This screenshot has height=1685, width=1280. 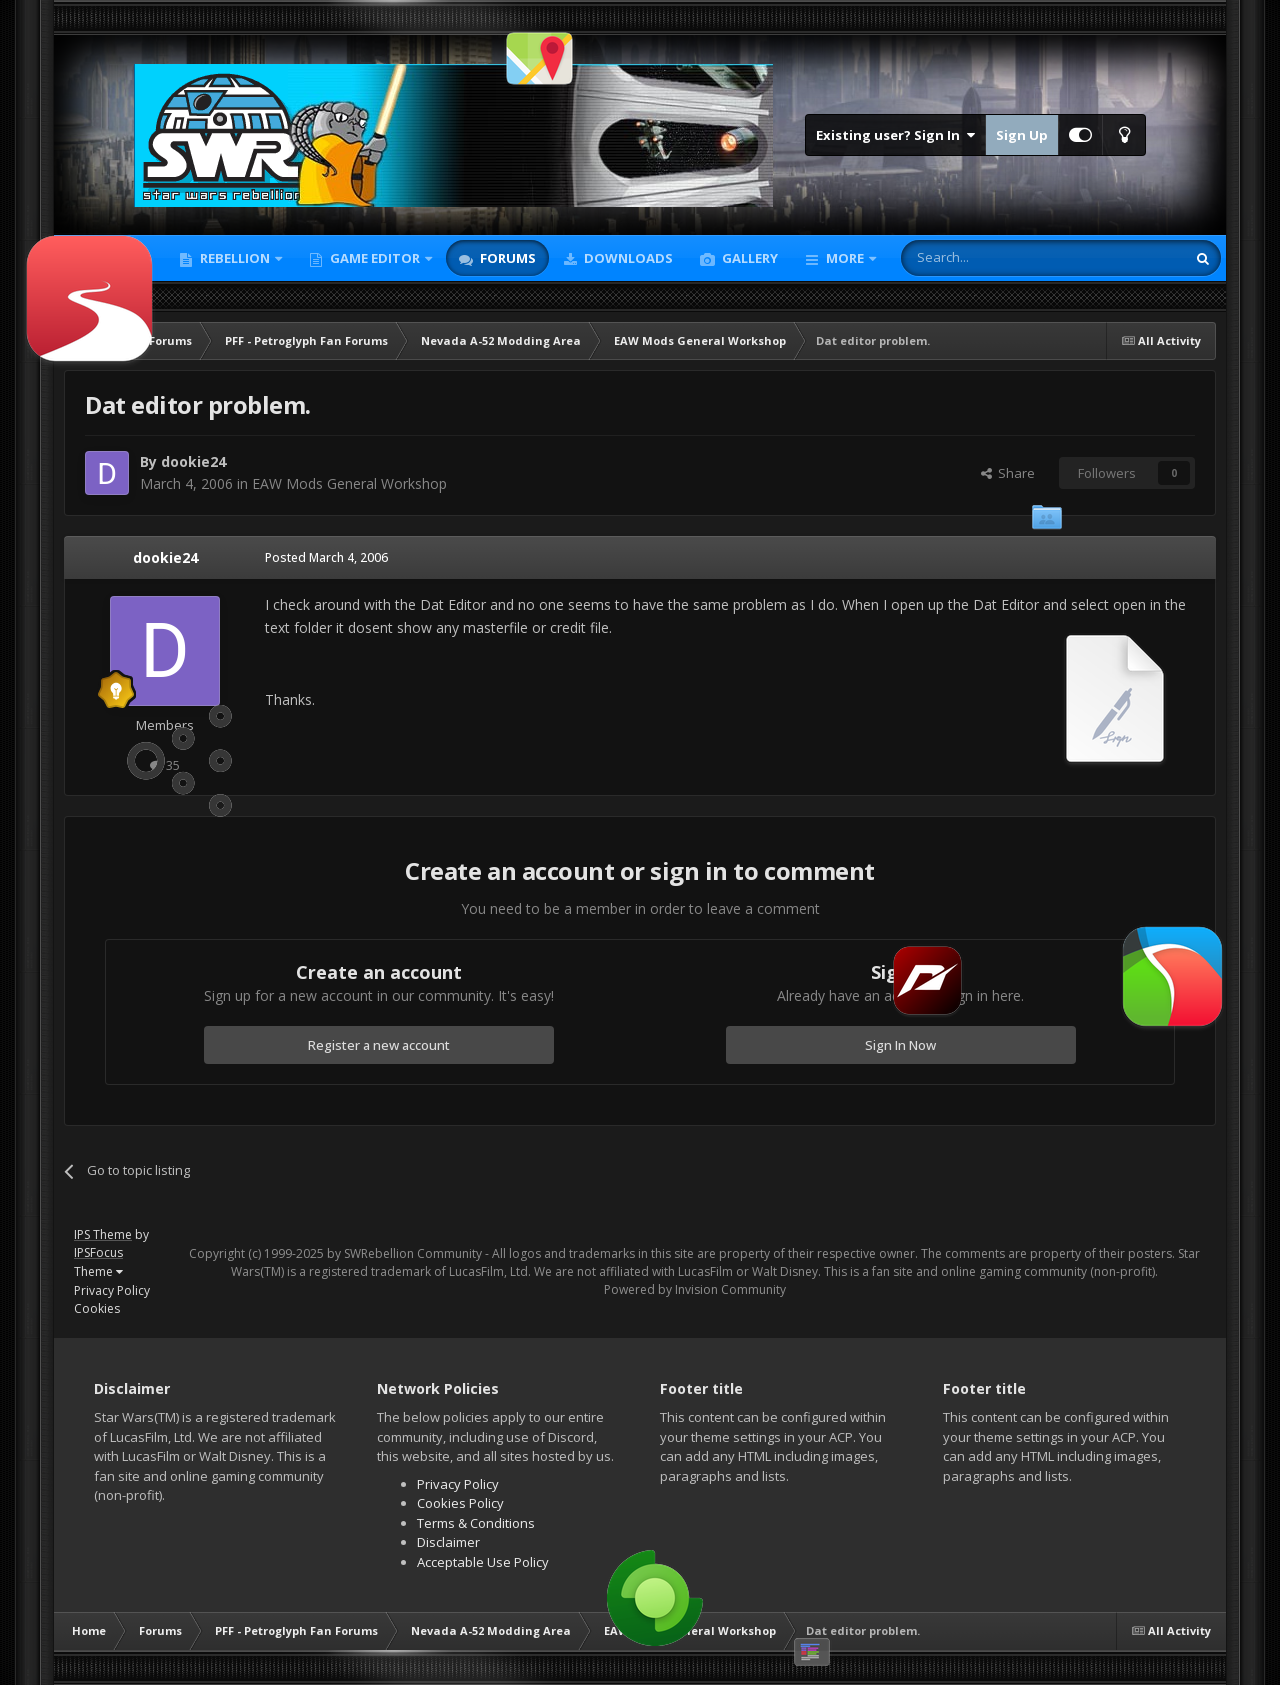 What do you see at coordinates (179, 764) in the screenshot?
I see `track or monitor folder activity` at bounding box center [179, 764].